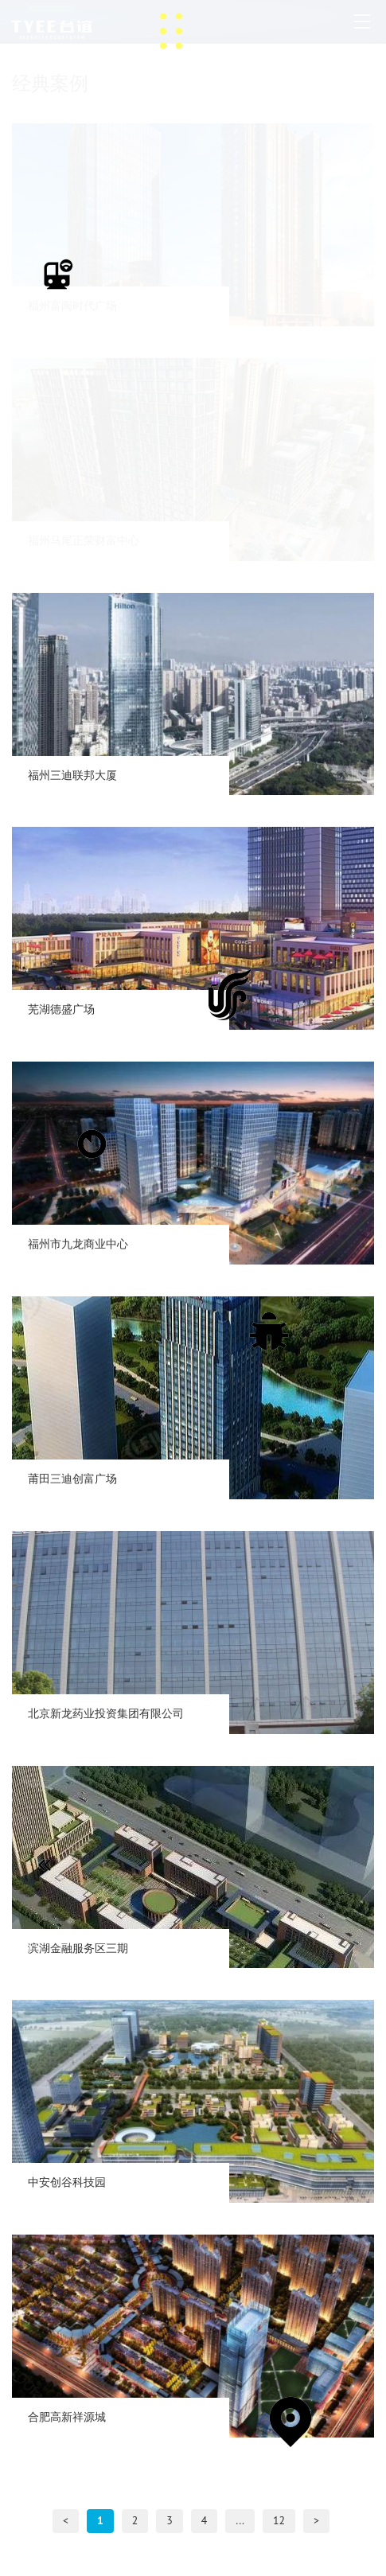 The image size is (386, 2576). Describe the element at coordinates (228, 994) in the screenshot. I see `Air China airline logo` at that location.